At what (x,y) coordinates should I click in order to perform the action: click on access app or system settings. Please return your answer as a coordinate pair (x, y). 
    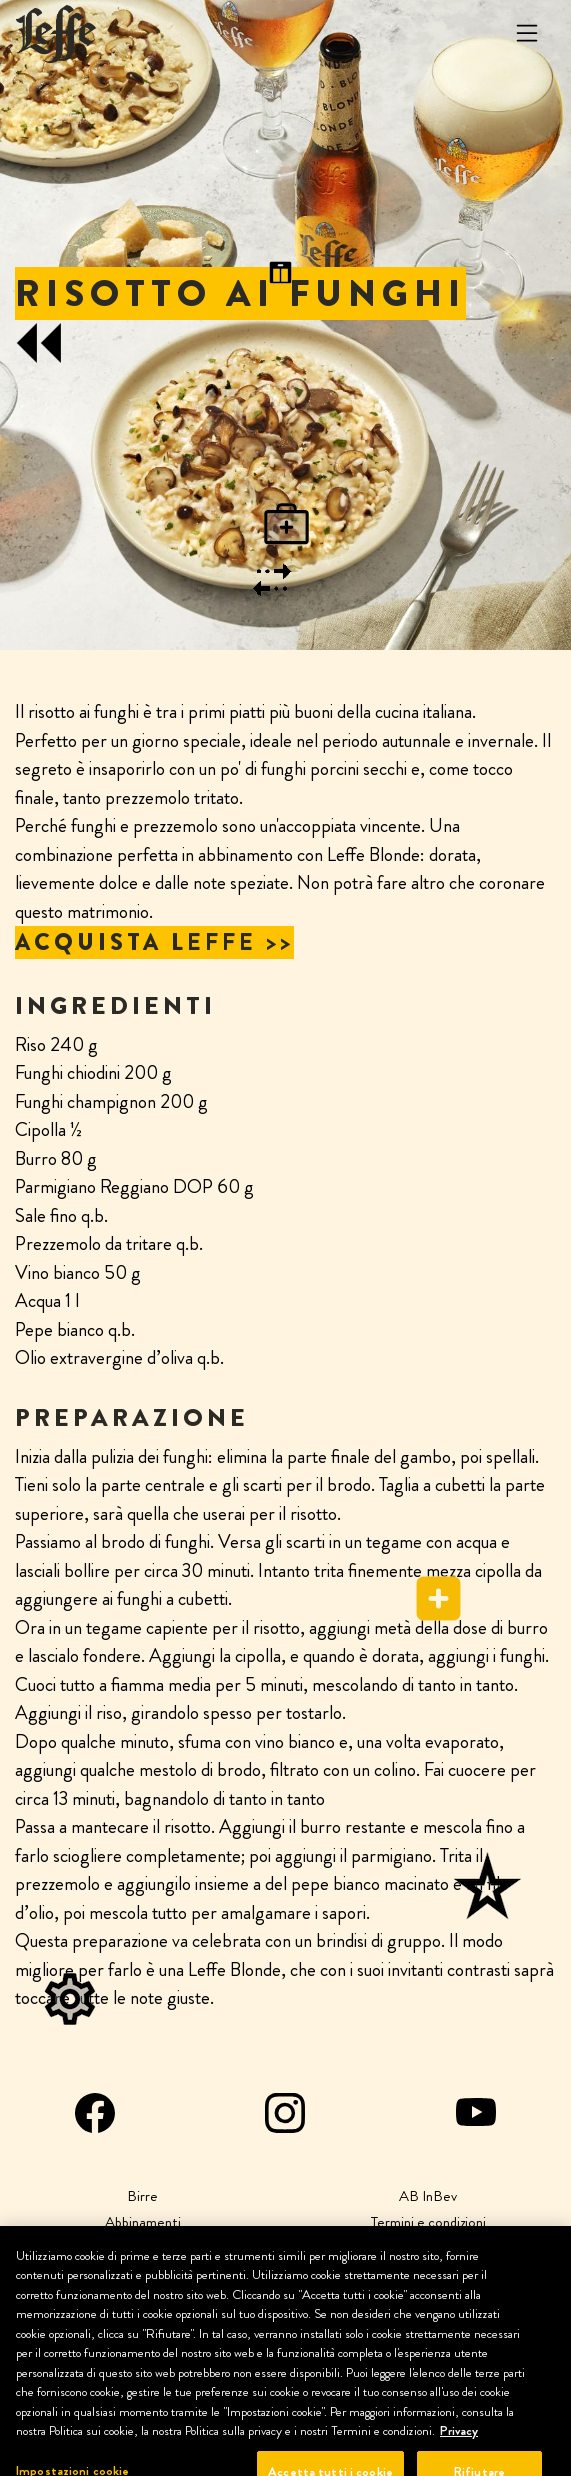
    Looking at the image, I should click on (70, 1999).